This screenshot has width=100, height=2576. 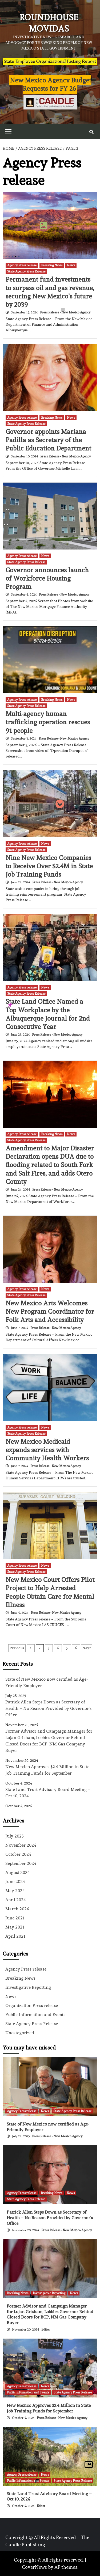 I want to click on enable picture-in-picture mode, so click(x=89, y=2464).